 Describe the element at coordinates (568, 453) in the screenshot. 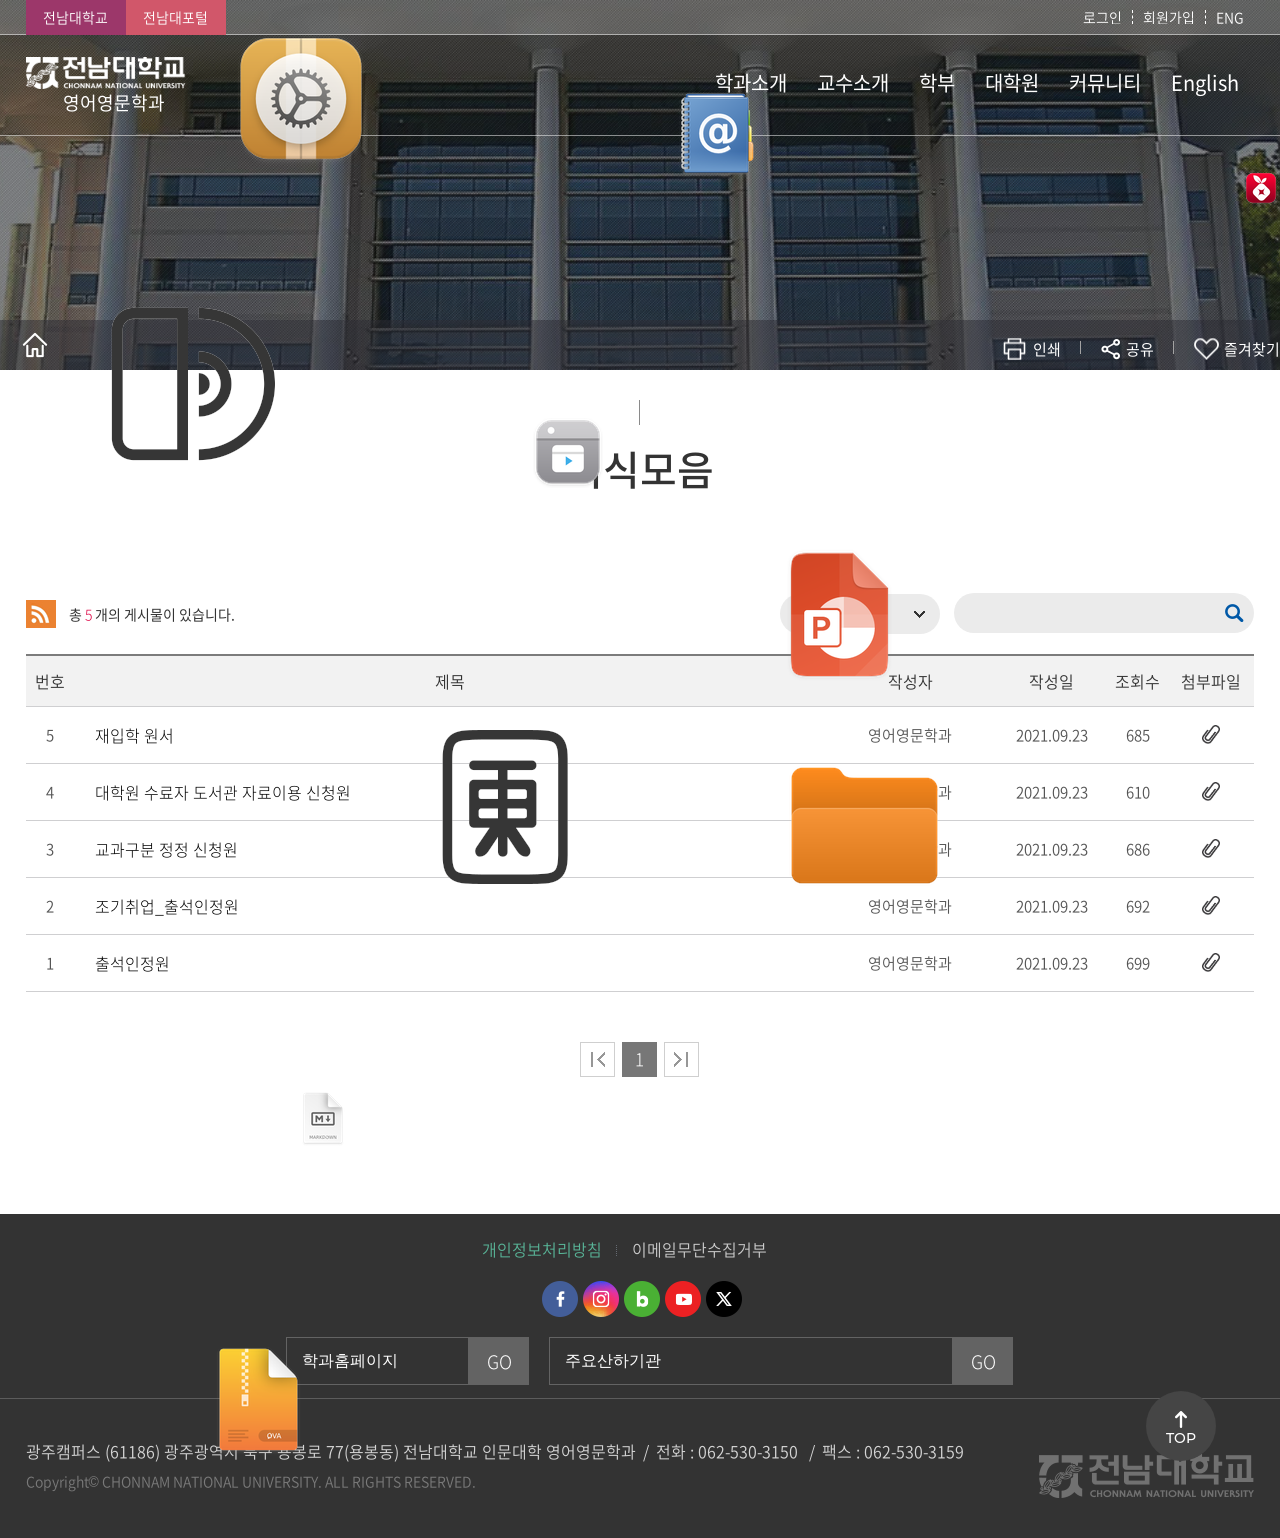

I see `open video or media playback preferences` at that location.